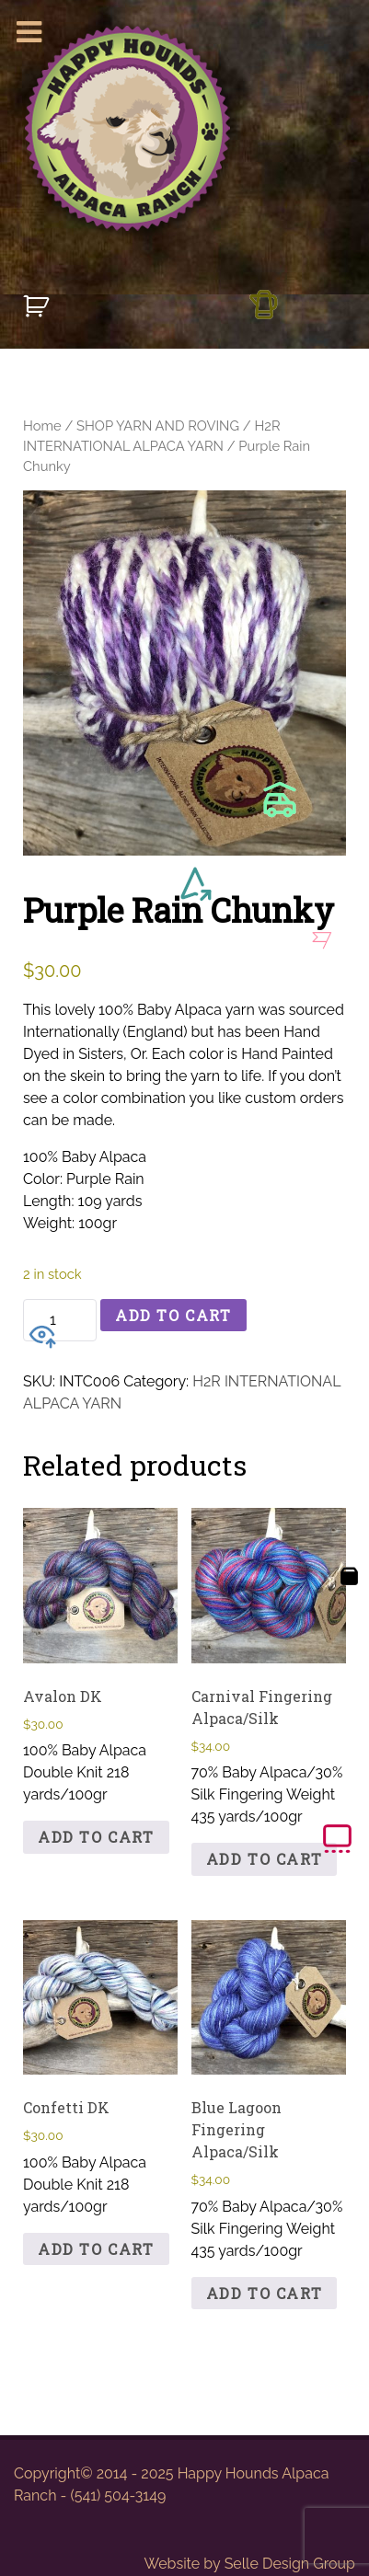  What do you see at coordinates (195, 883) in the screenshot?
I see `share your current location` at bounding box center [195, 883].